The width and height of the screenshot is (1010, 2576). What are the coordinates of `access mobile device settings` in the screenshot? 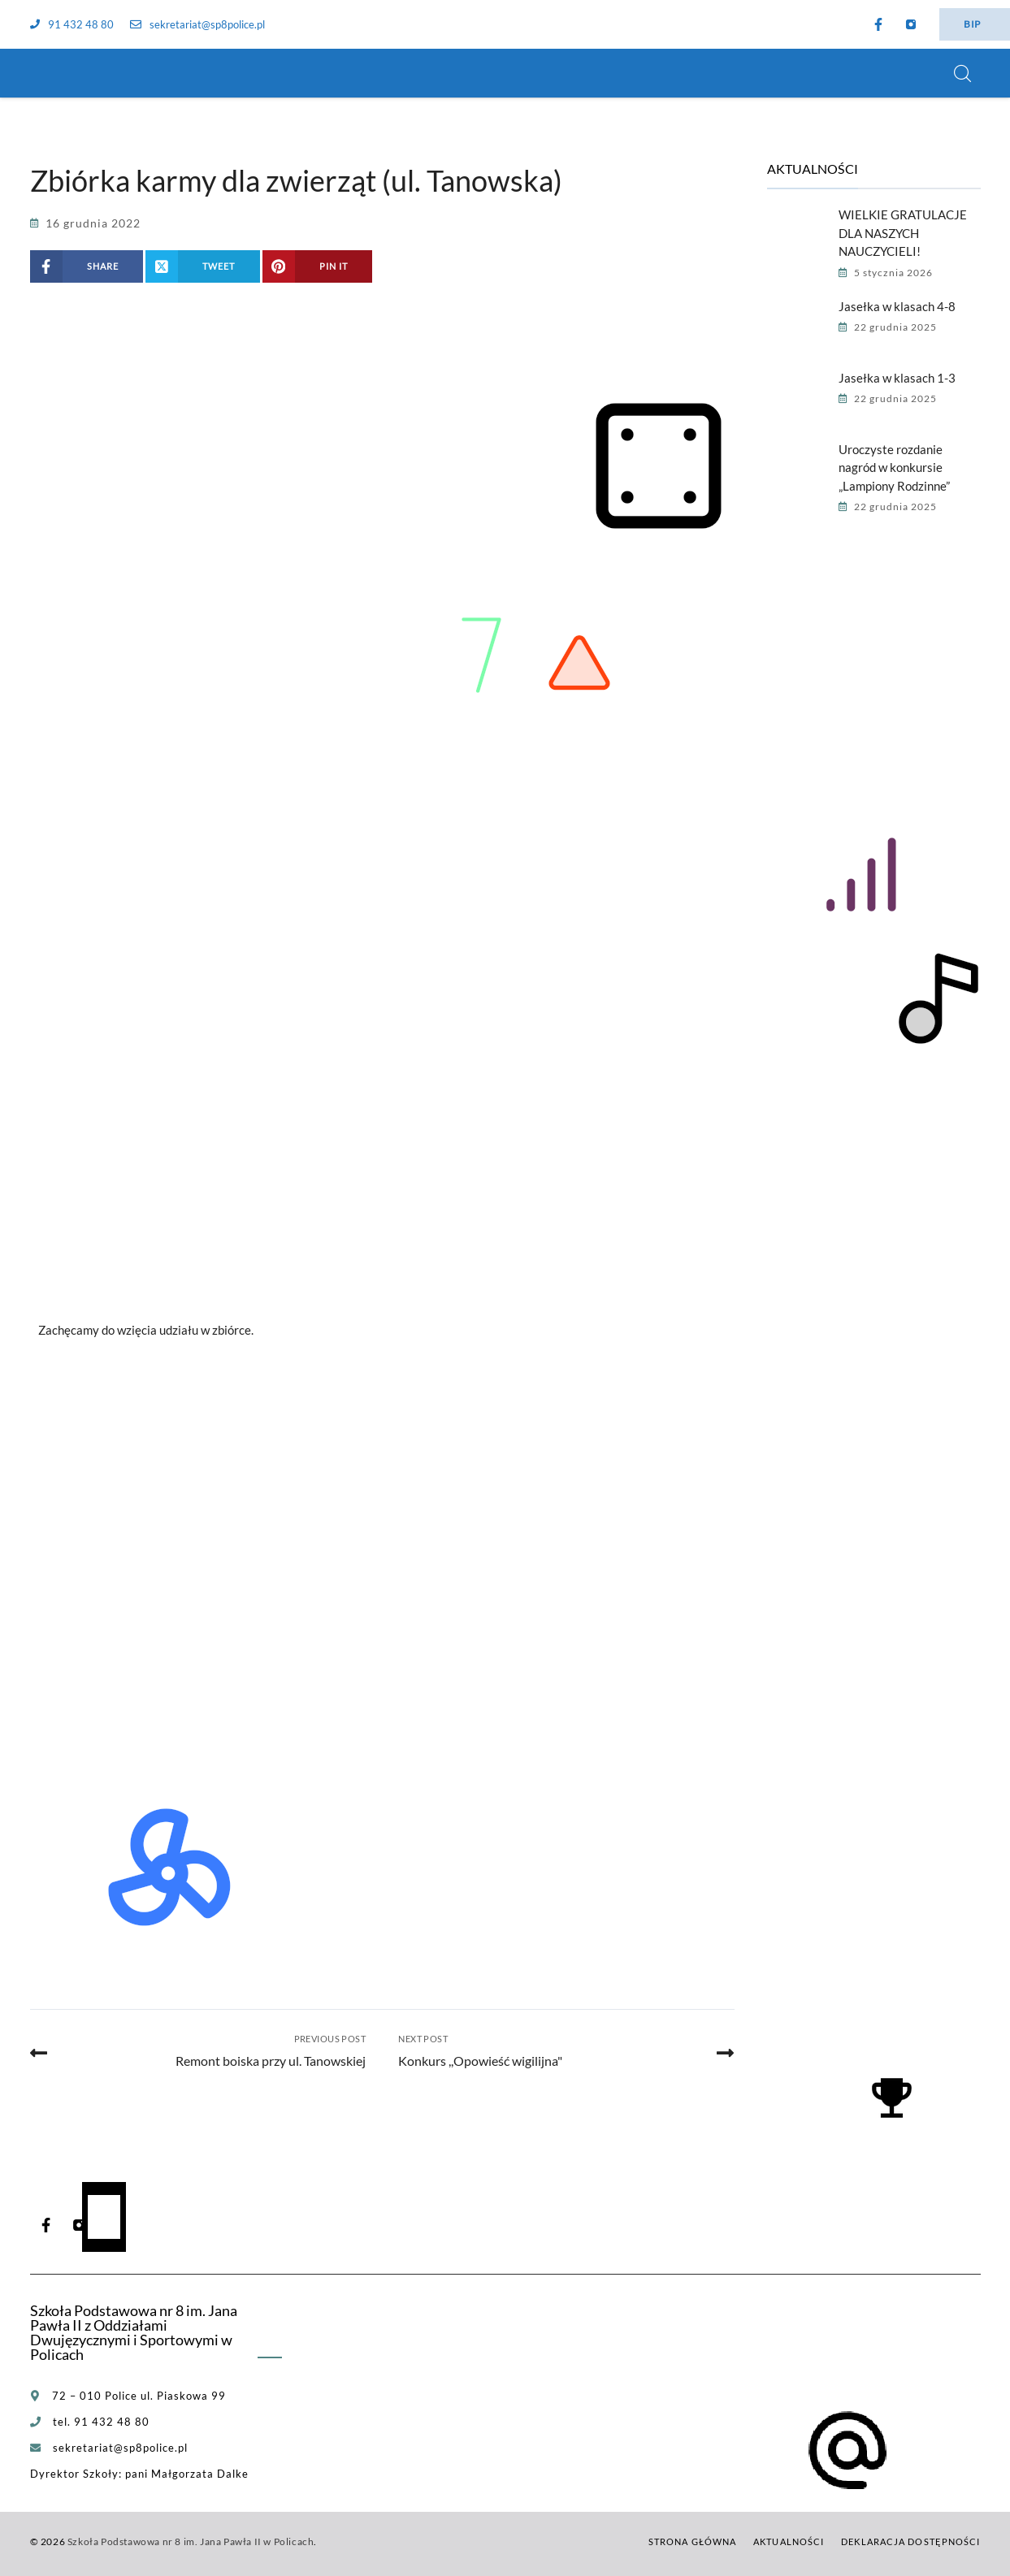 It's located at (104, 2217).